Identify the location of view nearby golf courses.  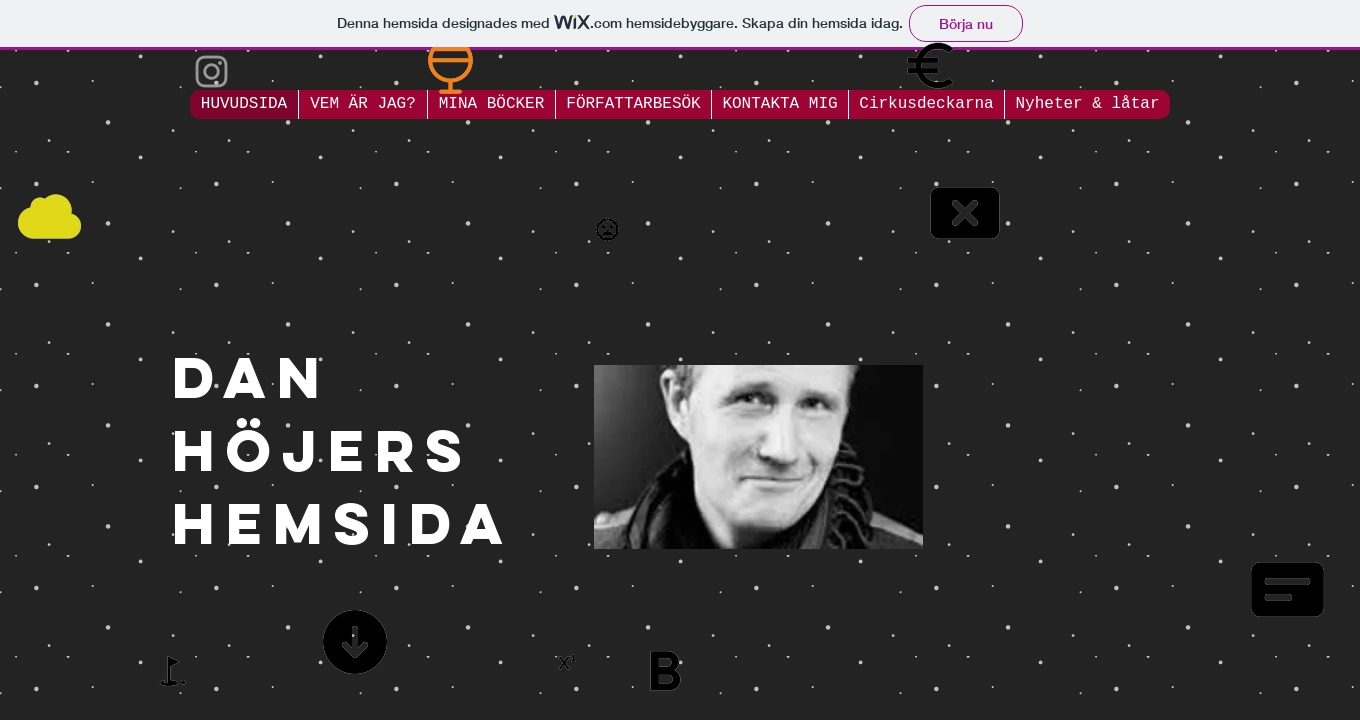
(172, 671).